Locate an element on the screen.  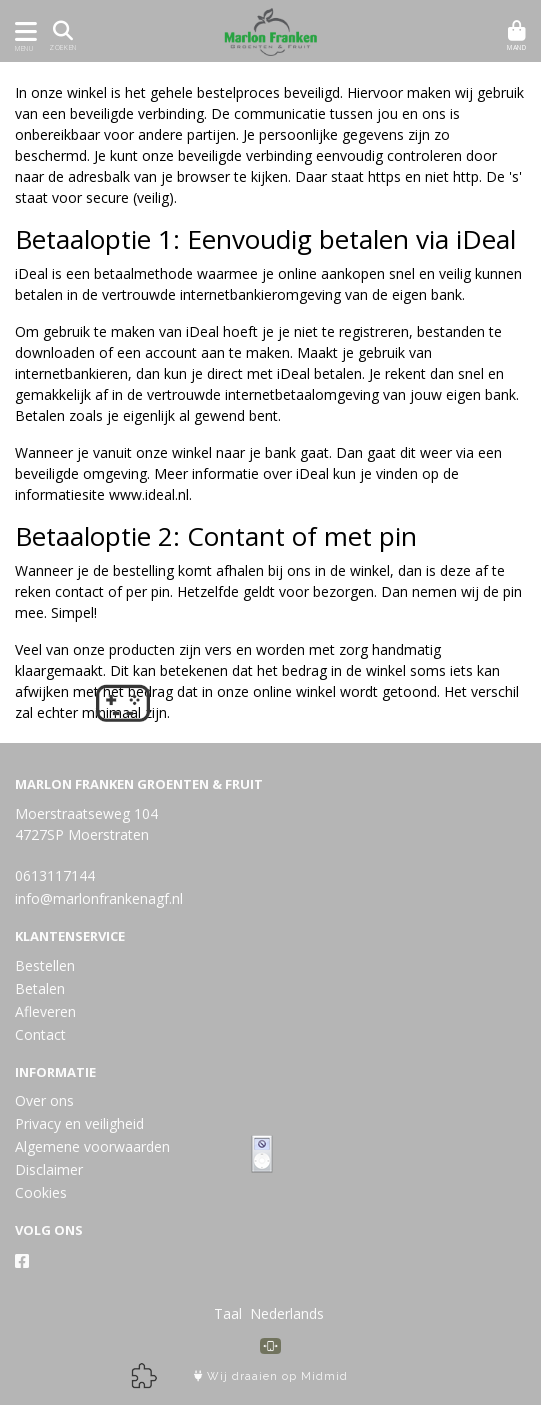
manage browser extensions is located at coordinates (143, 1376).